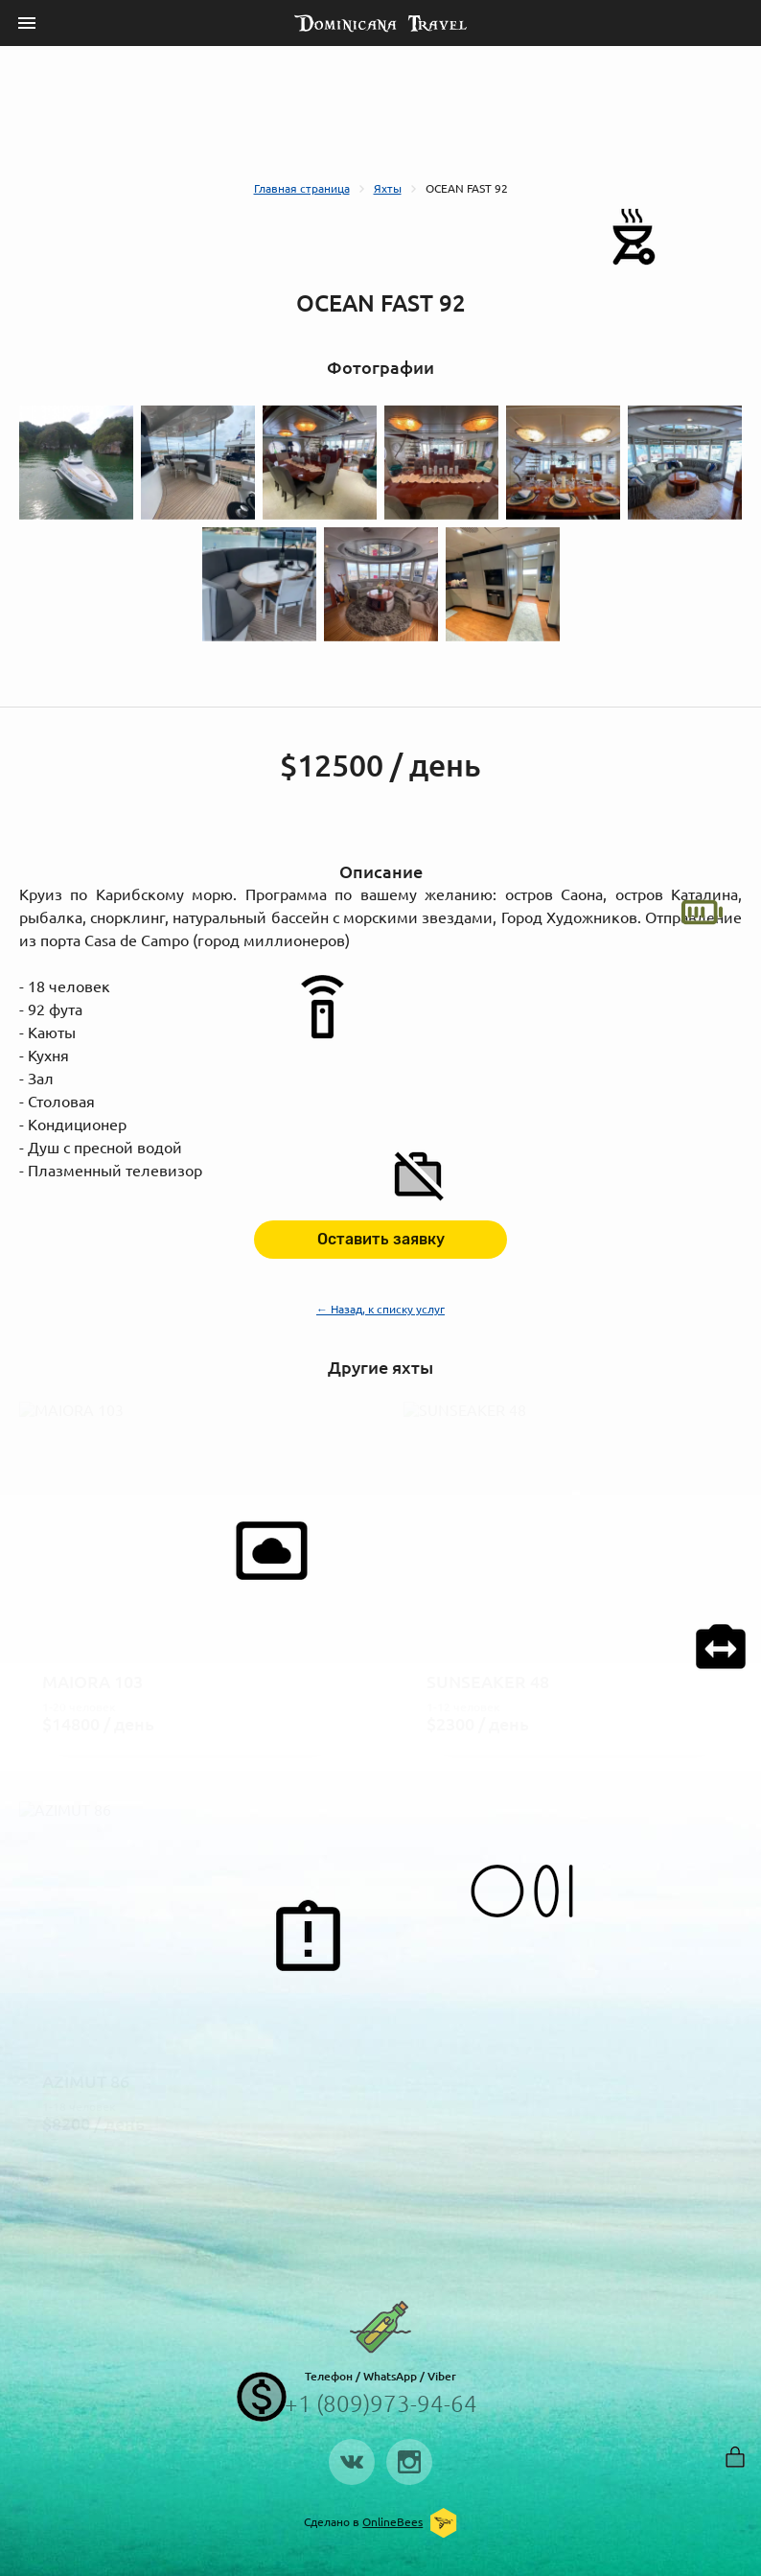 The width and height of the screenshot is (761, 2576). What do you see at coordinates (721, 1649) in the screenshot?
I see `switch between front and rear camera` at bounding box center [721, 1649].